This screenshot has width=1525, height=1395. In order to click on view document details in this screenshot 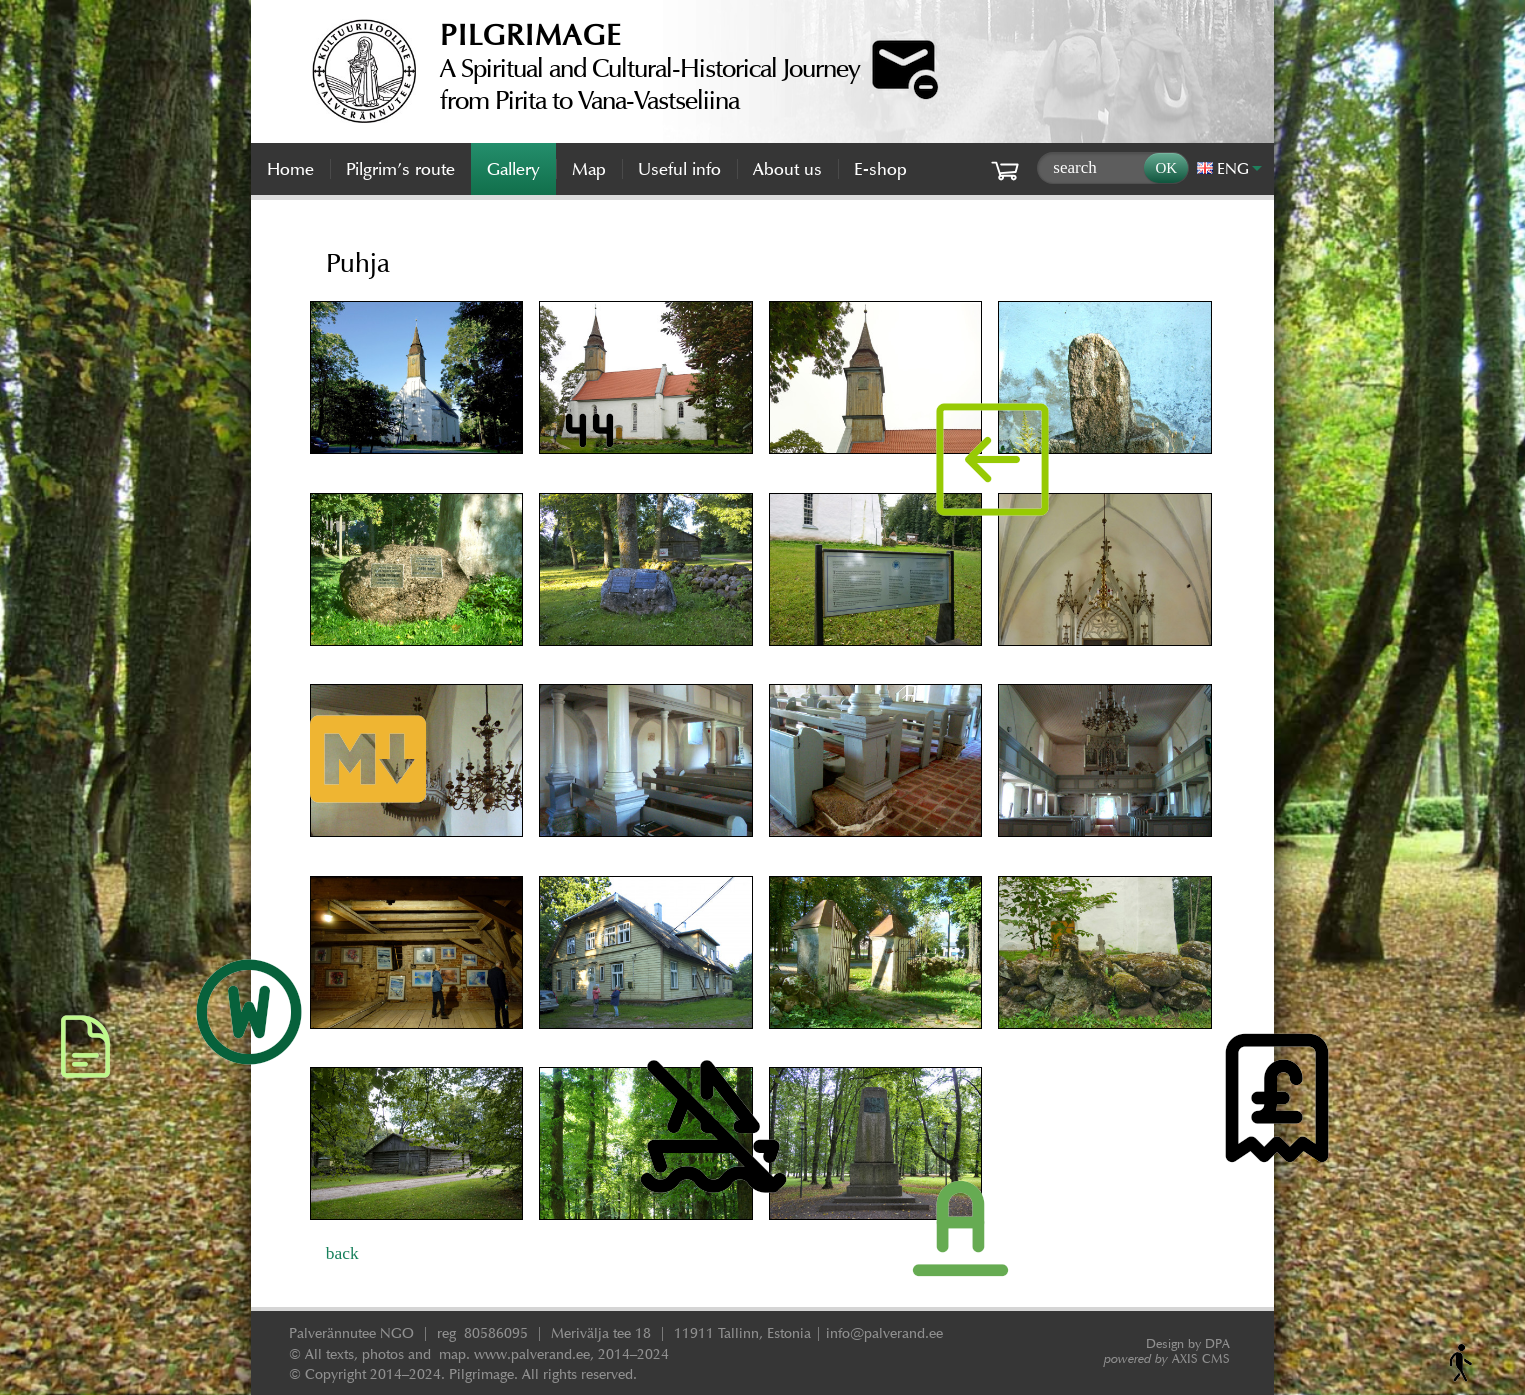, I will do `click(85, 1046)`.